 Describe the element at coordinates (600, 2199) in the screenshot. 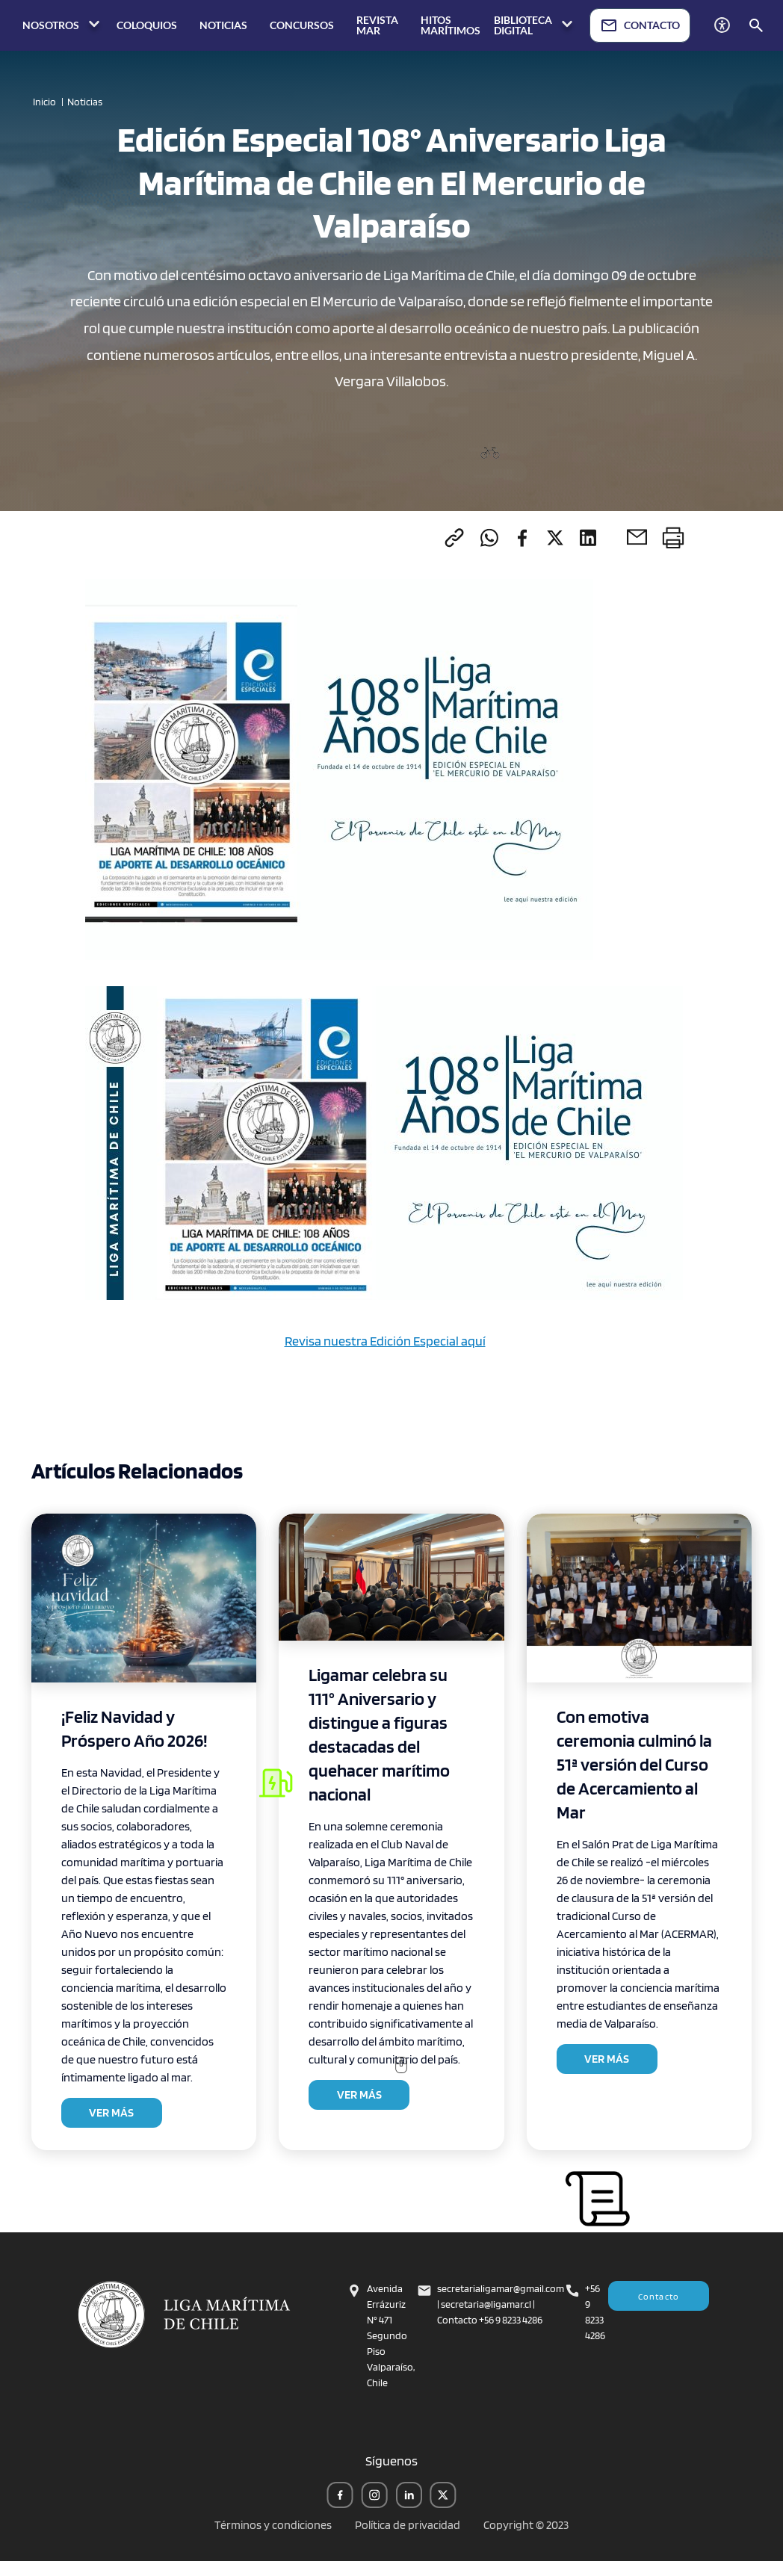

I see `view terms and conditions or legal documents` at that location.